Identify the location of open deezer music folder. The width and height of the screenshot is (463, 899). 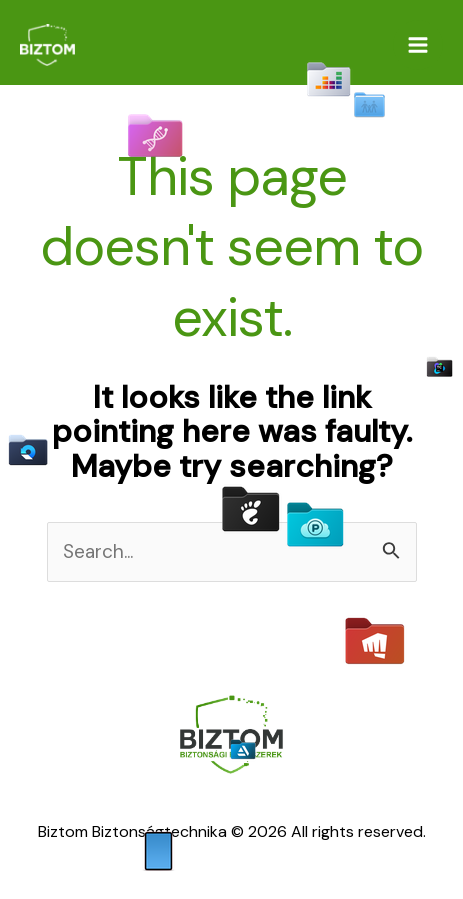
(328, 80).